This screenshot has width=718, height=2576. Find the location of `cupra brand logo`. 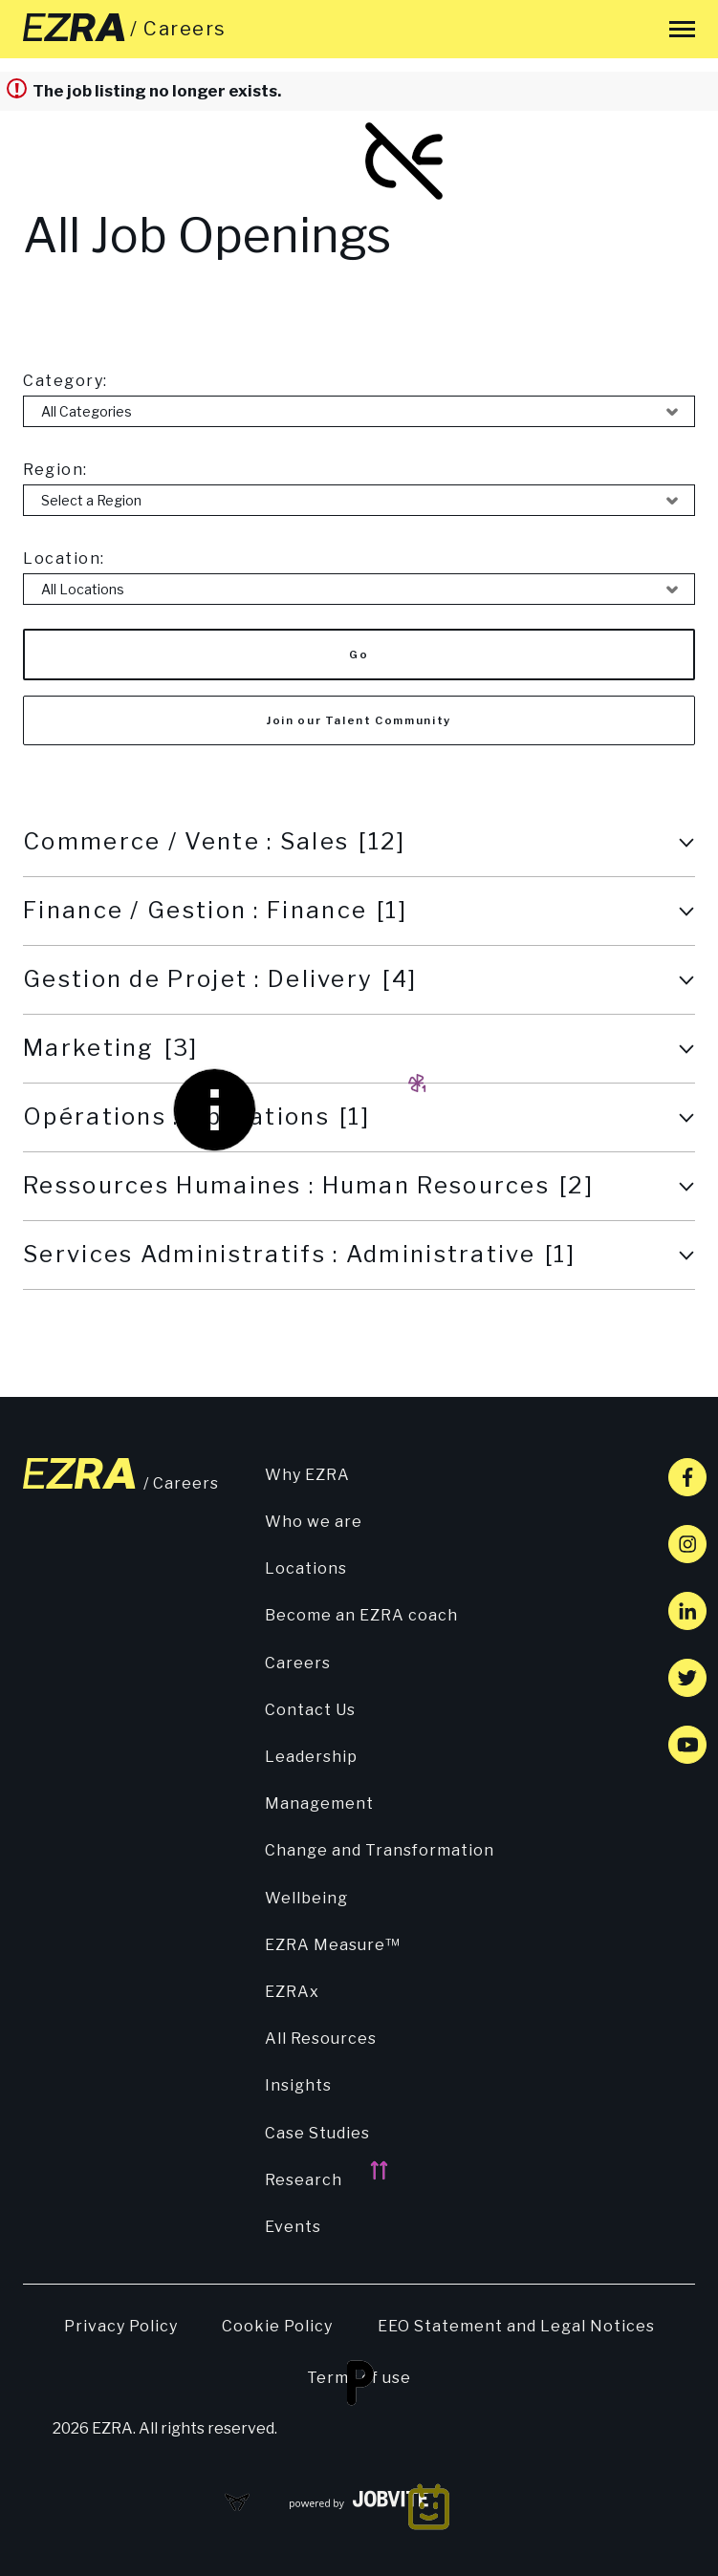

cupra brand logo is located at coordinates (237, 2501).